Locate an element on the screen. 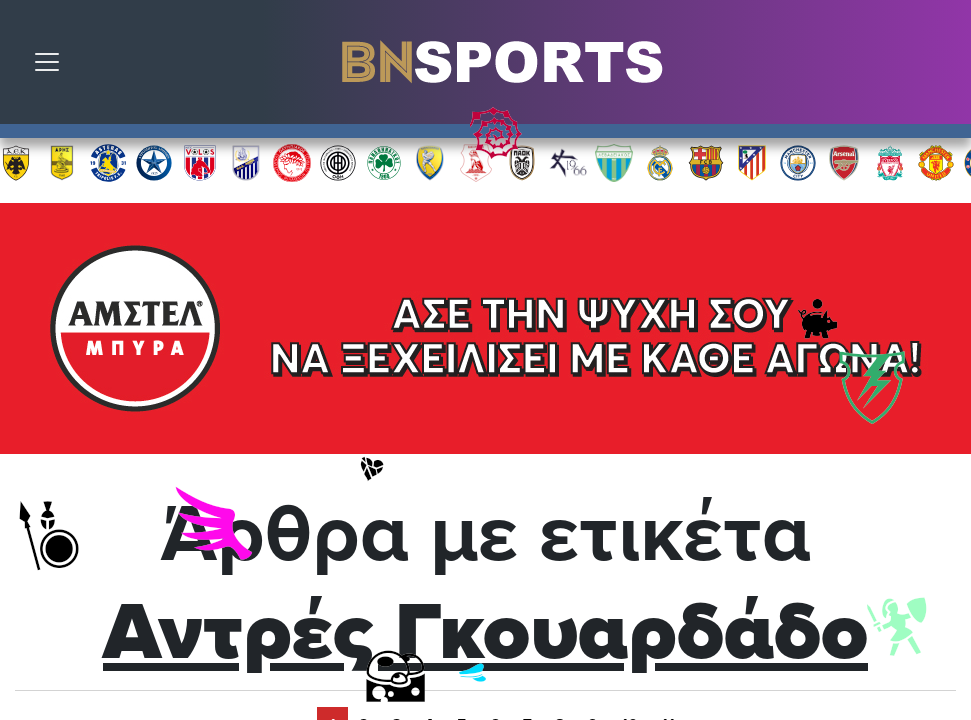  select spartan warrior class or faction is located at coordinates (45, 534).